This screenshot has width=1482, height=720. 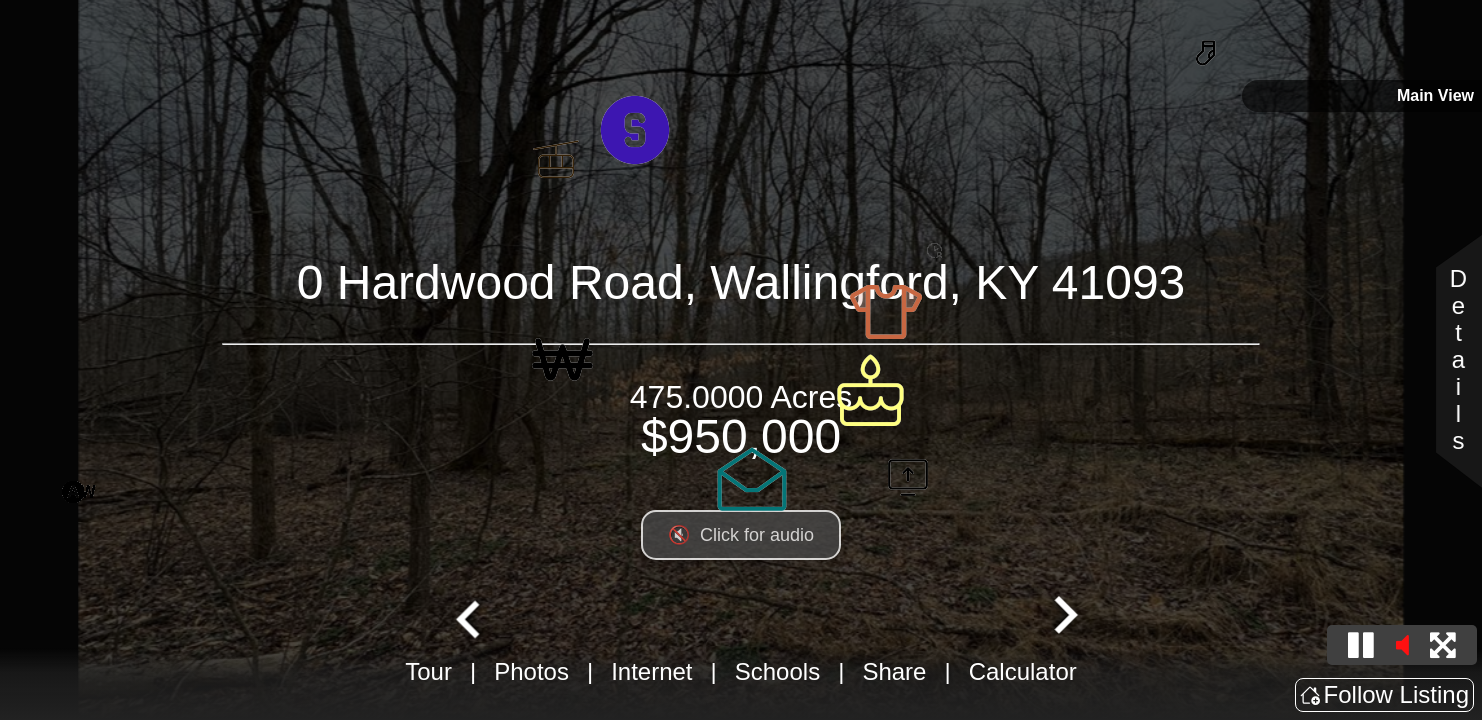 I want to click on view birthday or celebration reminders, so click(x=870, y=395).